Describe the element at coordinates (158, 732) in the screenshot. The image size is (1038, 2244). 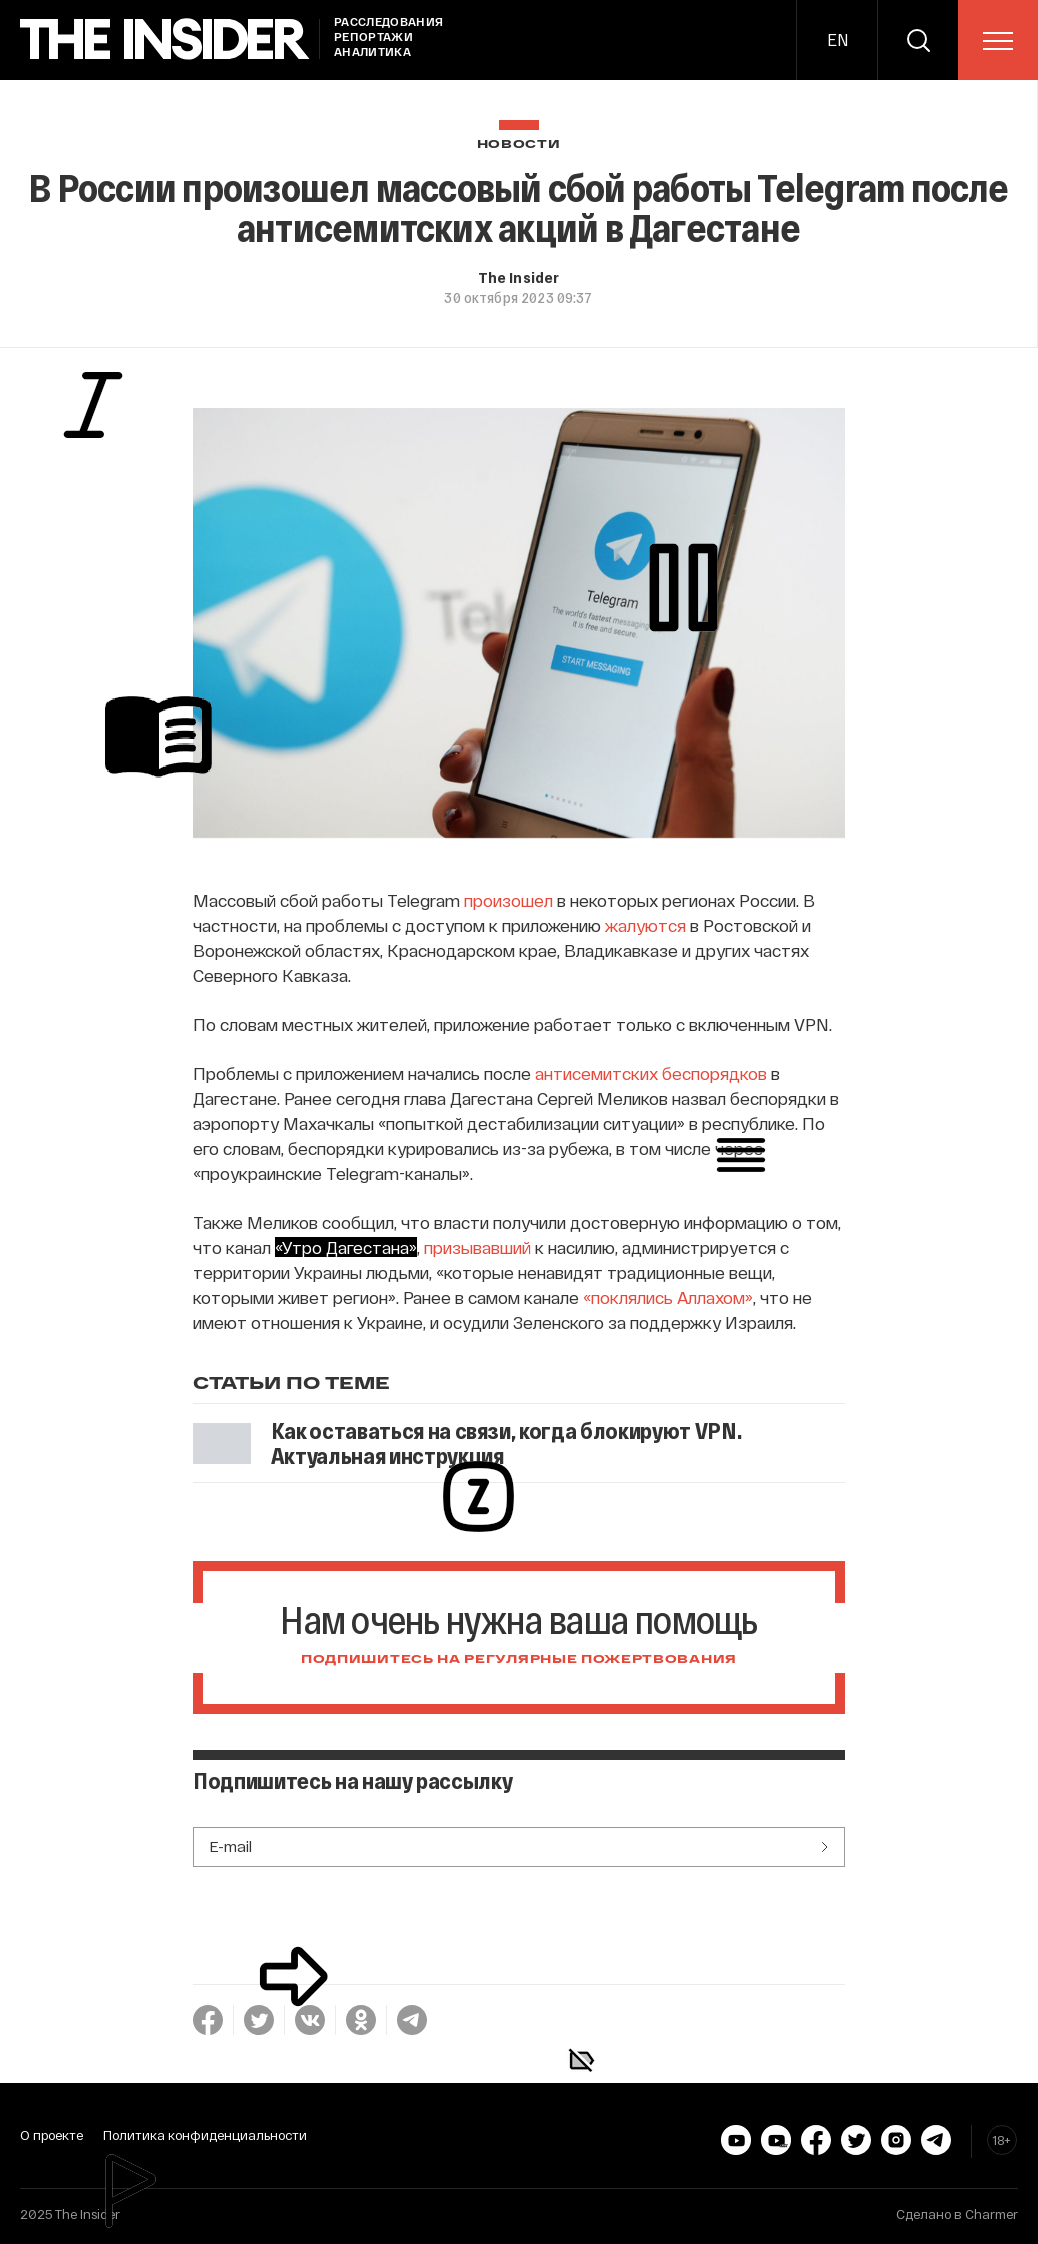
I see `open menu or documentation` at that location.